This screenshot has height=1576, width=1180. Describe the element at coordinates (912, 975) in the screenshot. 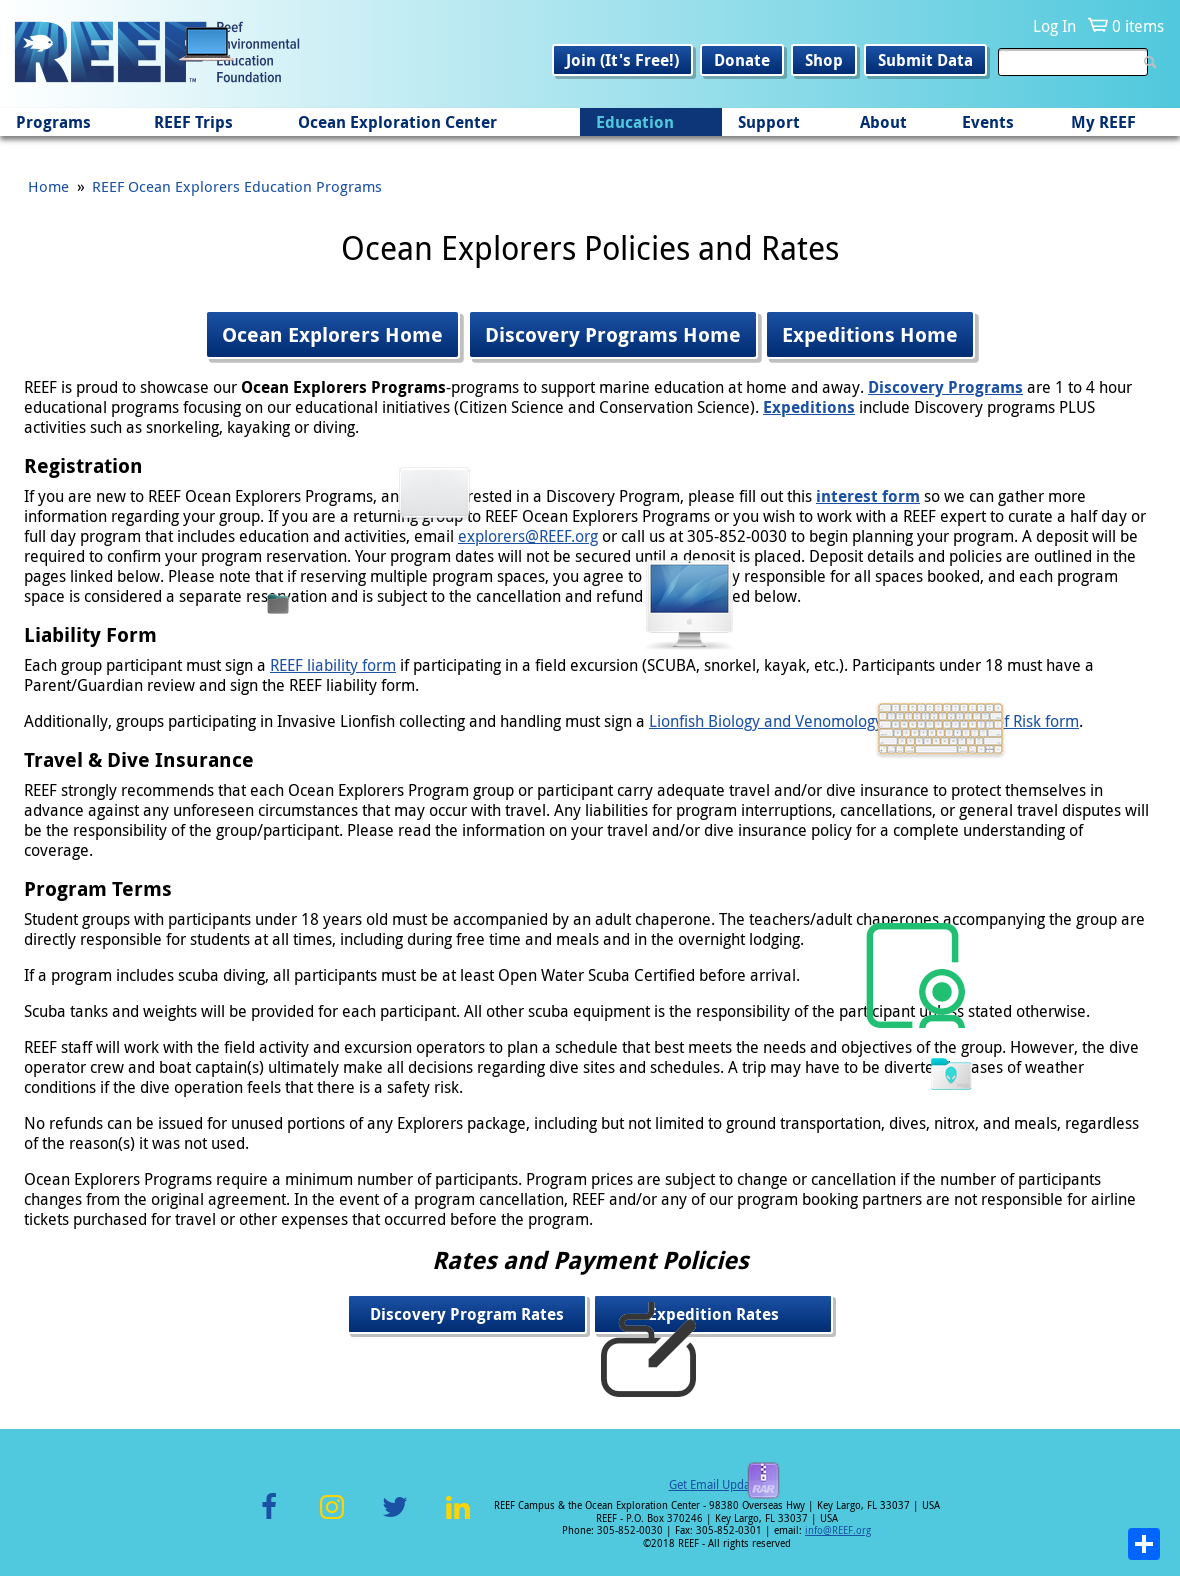

I see `open camera or webcam app` at that location.